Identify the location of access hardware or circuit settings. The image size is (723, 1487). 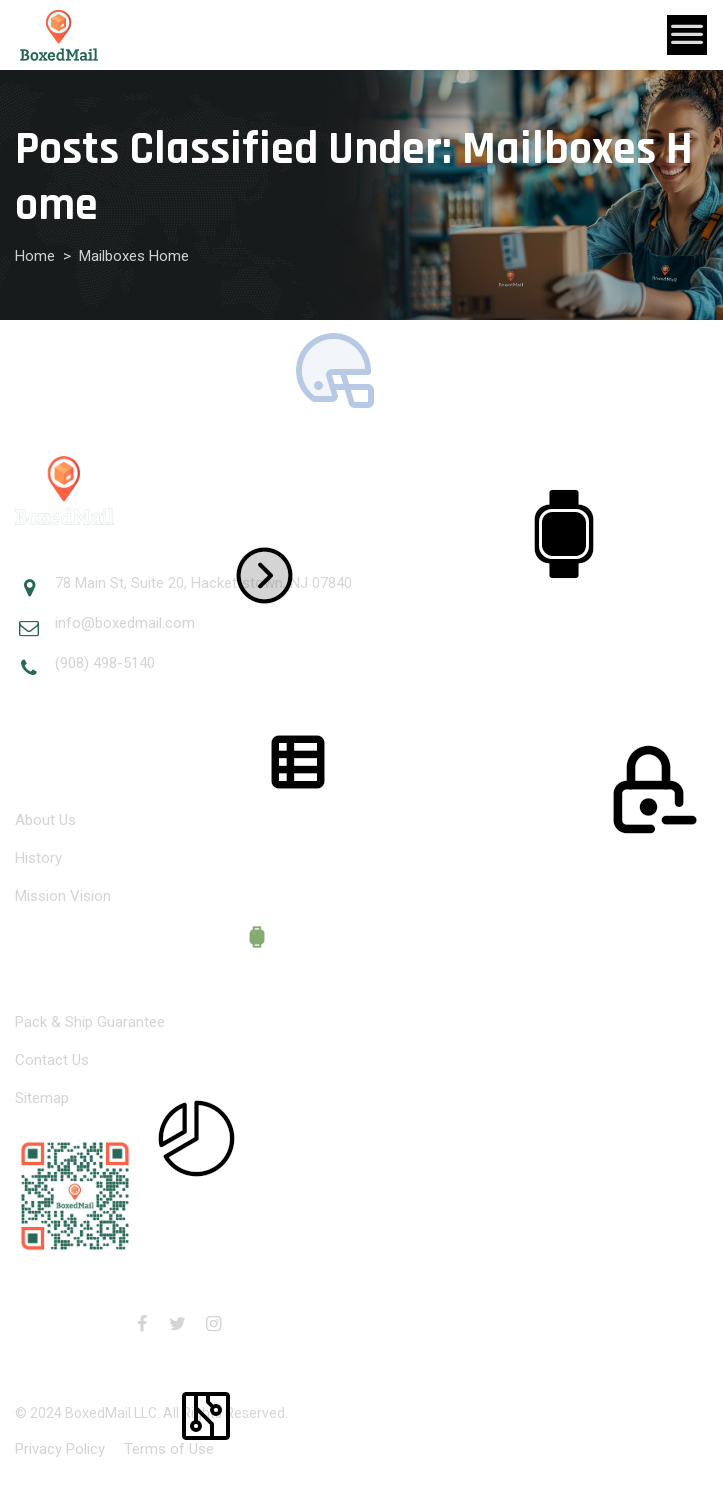
(206, 1416).